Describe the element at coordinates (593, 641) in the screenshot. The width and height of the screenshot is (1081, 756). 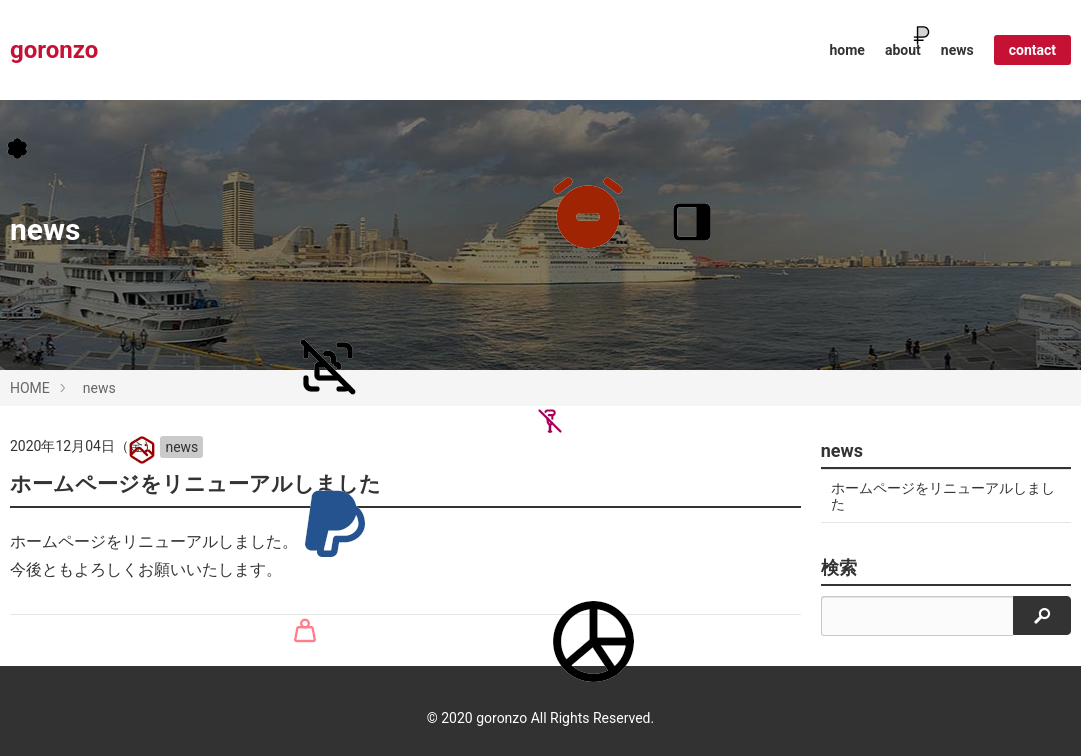
I see `view pie chart analytics` at that location.